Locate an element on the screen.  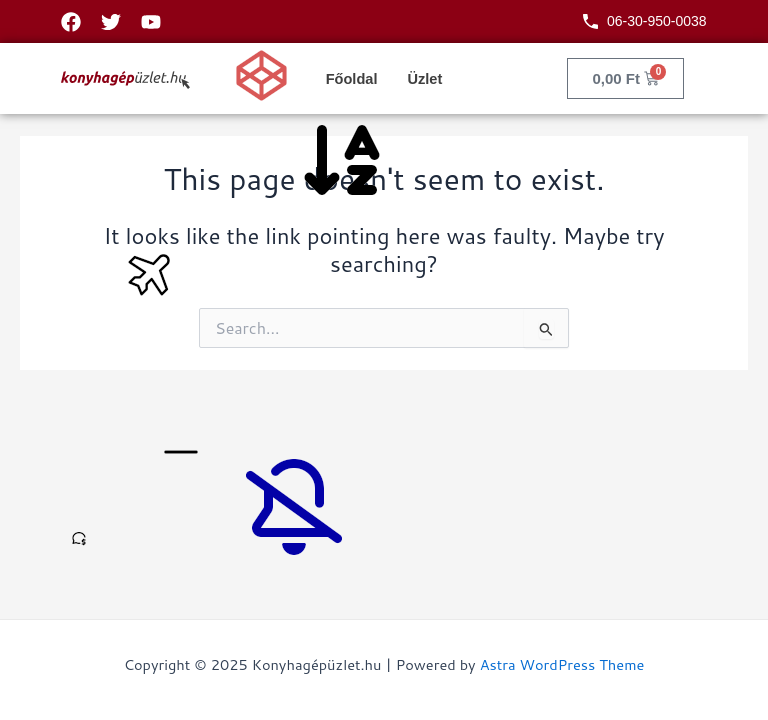
sort list alphabetically A to Z is located at coordinates (342, 160).